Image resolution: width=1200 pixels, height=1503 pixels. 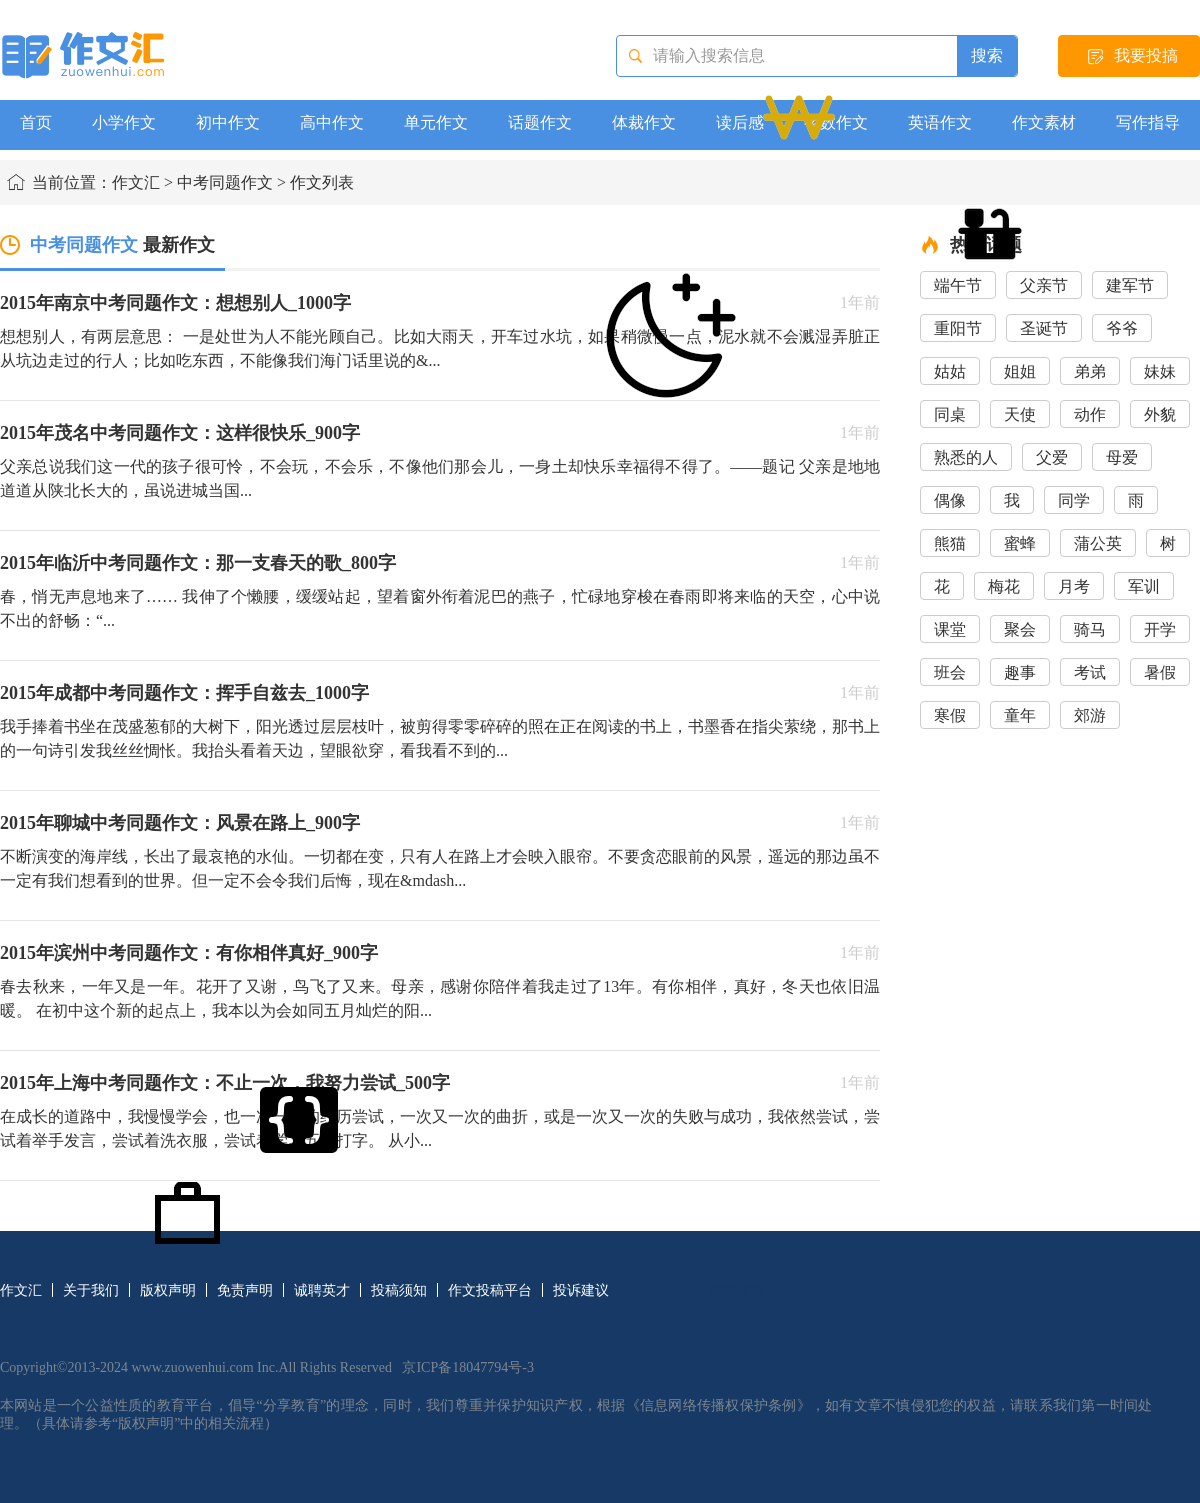 What do you see at coordinates (299, 1120) in the screenshot?
I see `access code editor or developer tools` at bounding box center [299, 1120].